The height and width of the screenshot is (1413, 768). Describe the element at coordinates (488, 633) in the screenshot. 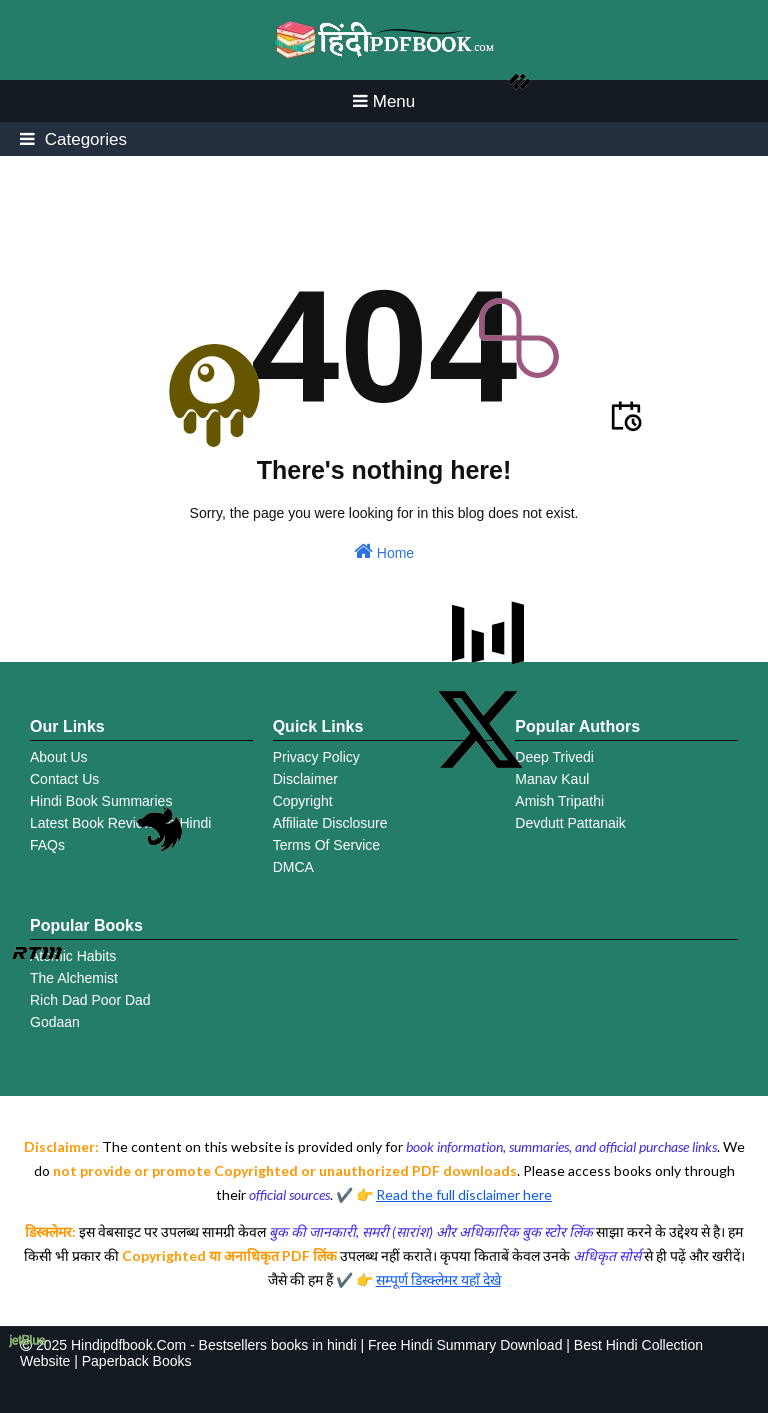

I see `bytedance company logo` at that location.